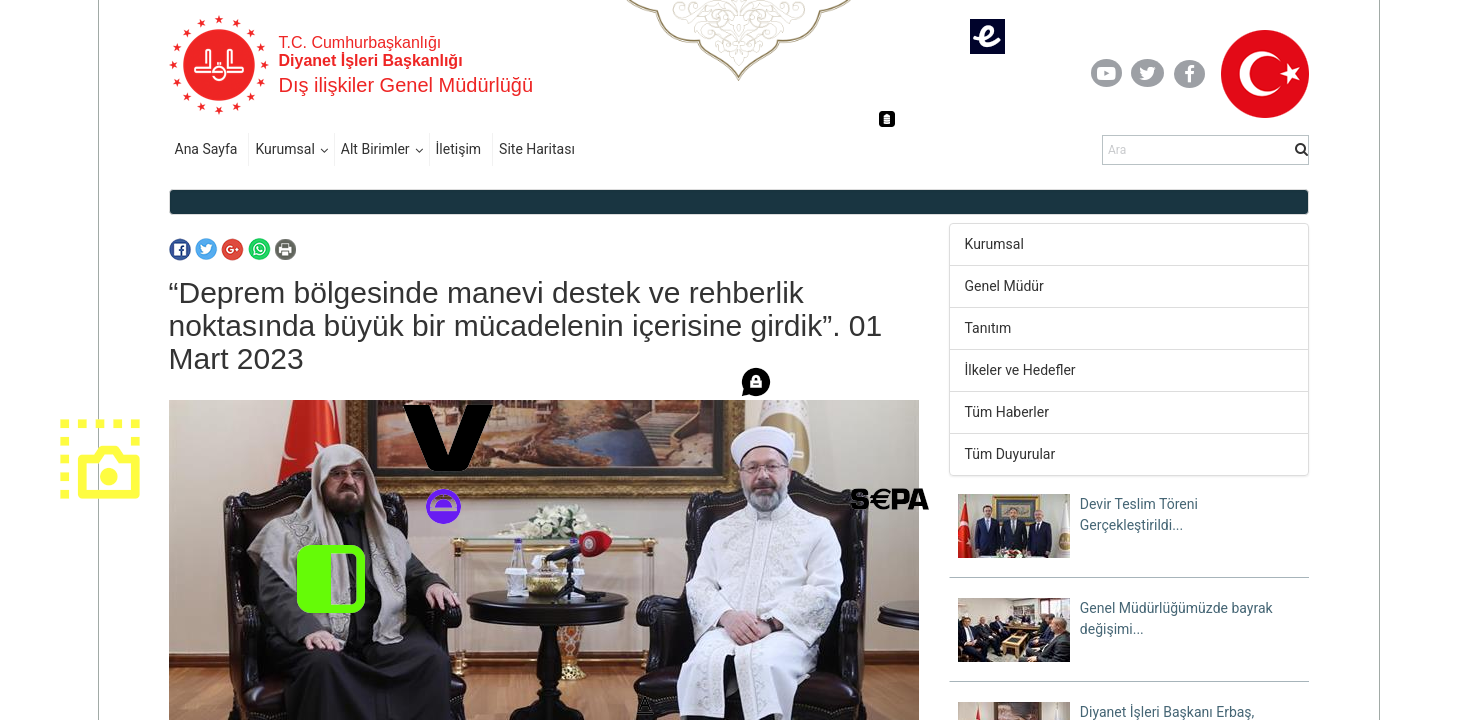 The width and height of the screenshot is (1477, 720). What do you see at coordinates (645, 705) in the screenshot?
I see `change text color` at bounding box center [645, 705].